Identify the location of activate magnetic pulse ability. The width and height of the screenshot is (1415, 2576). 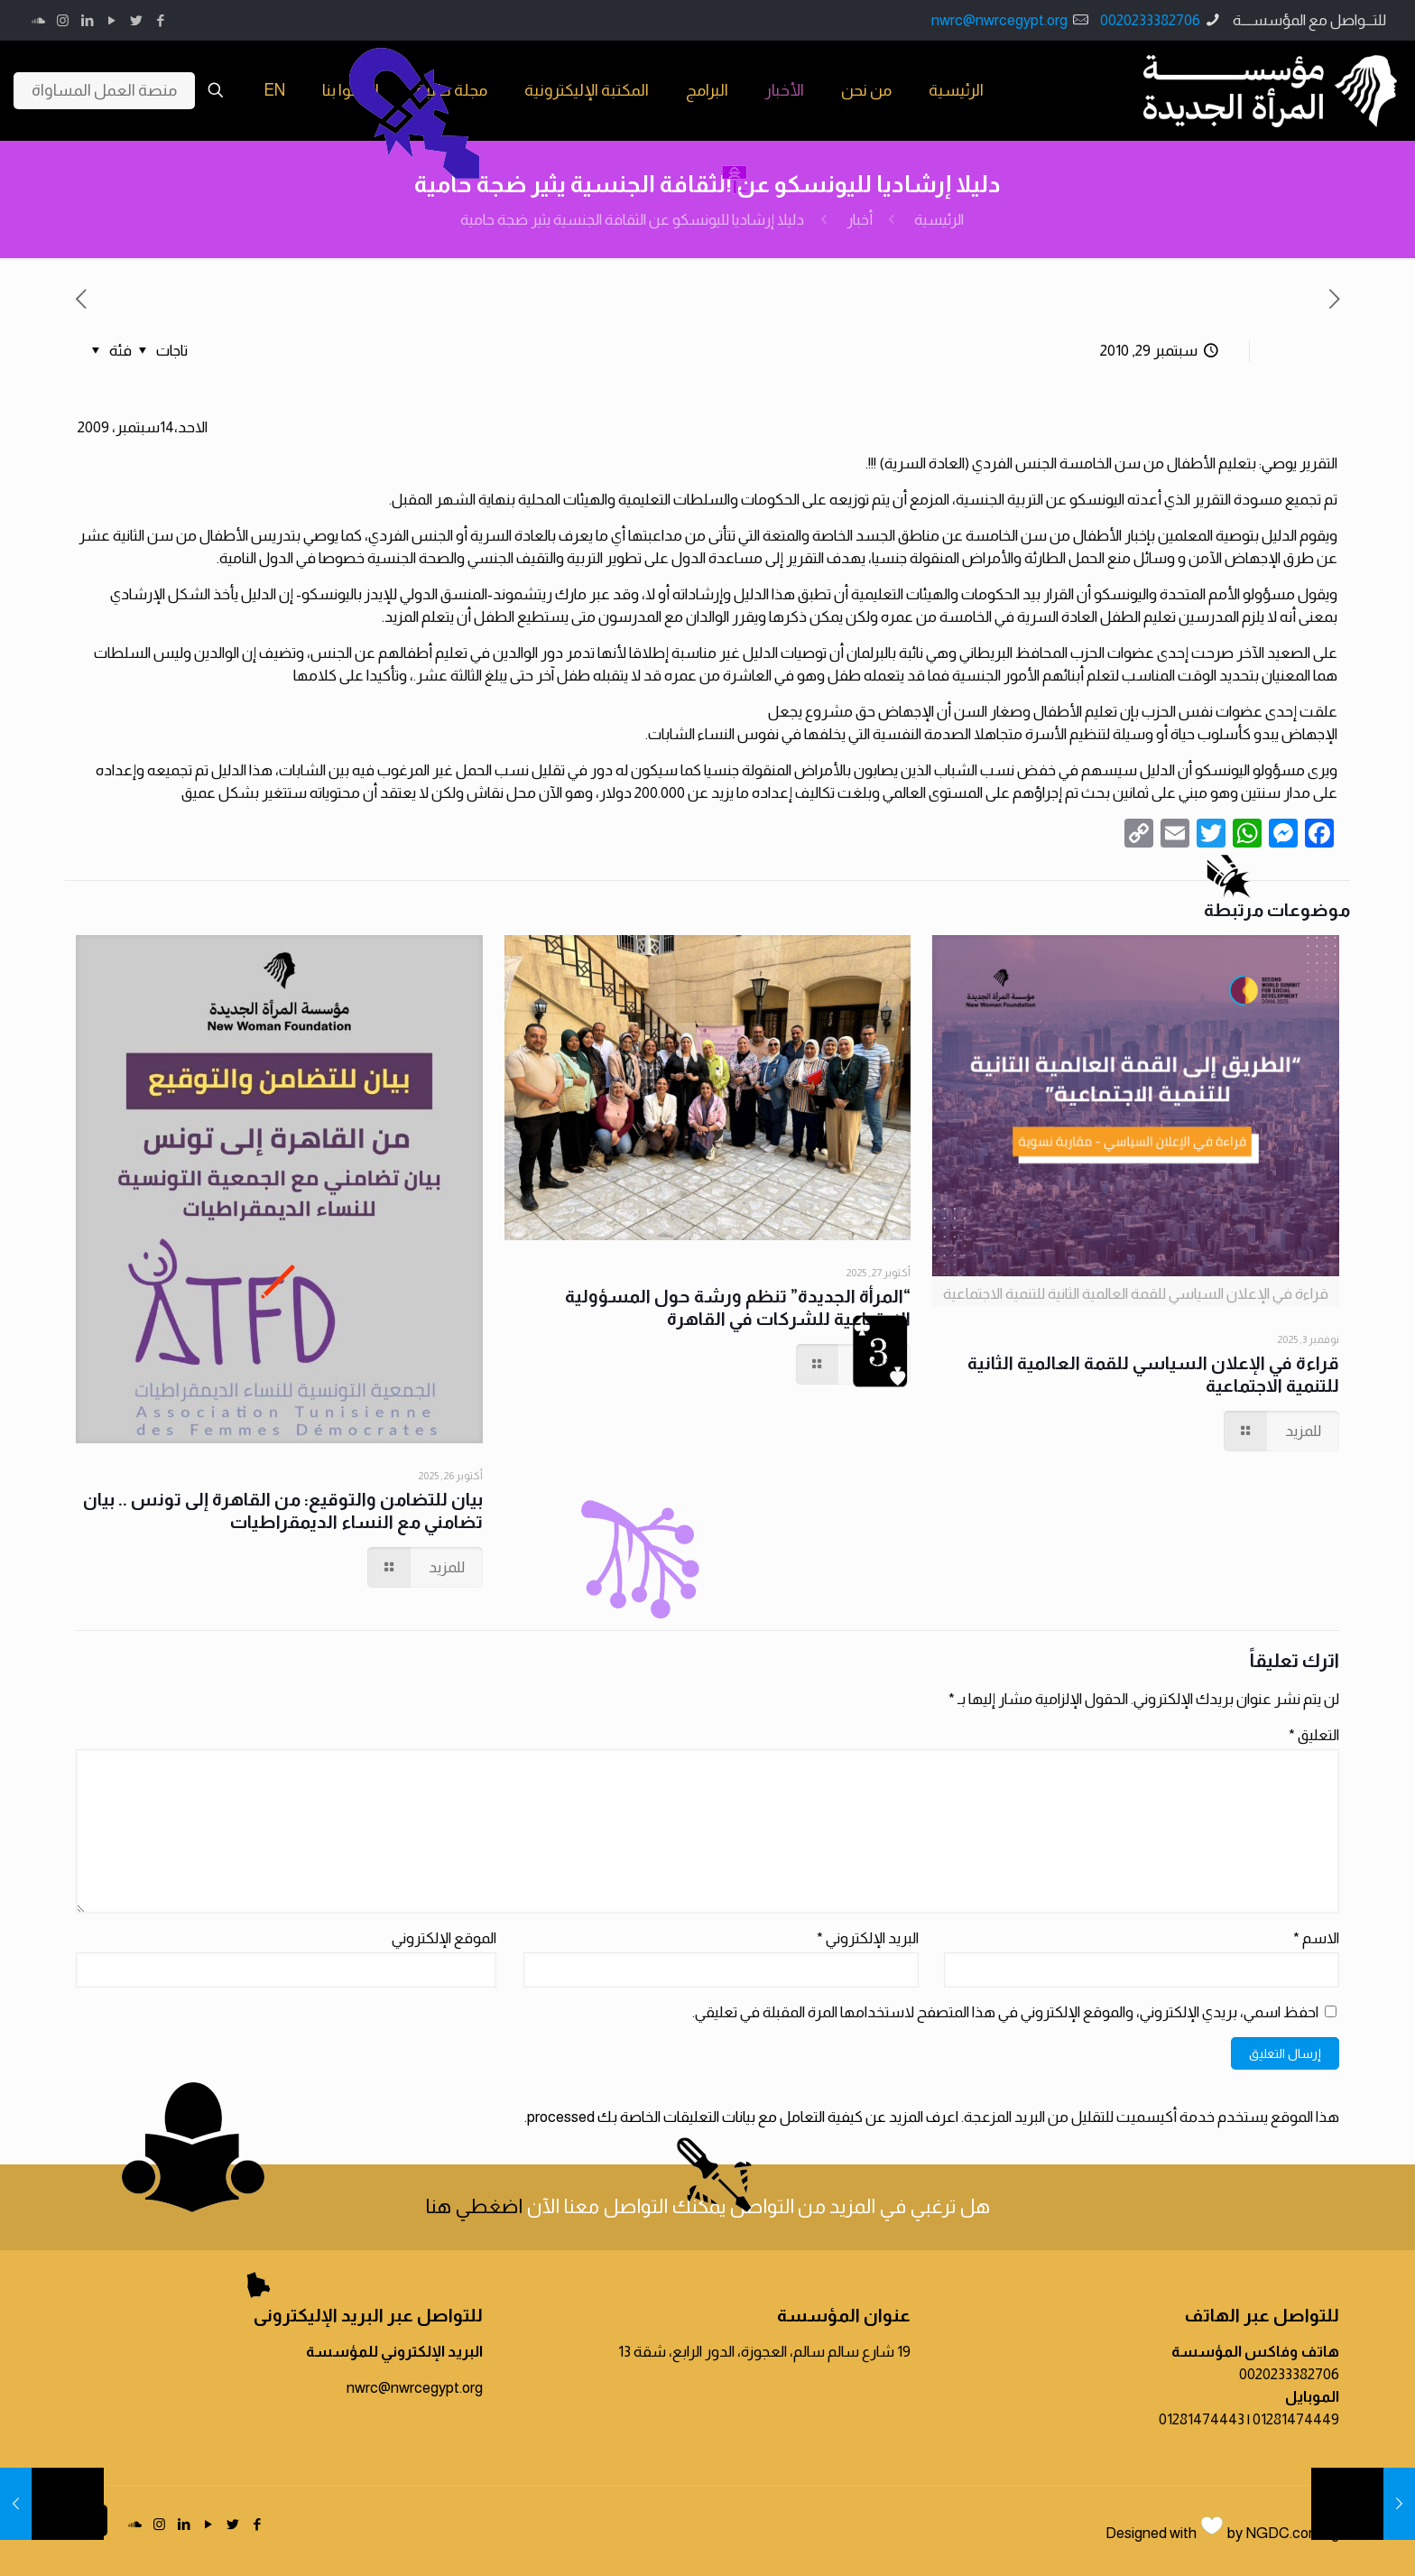
(414, 113).